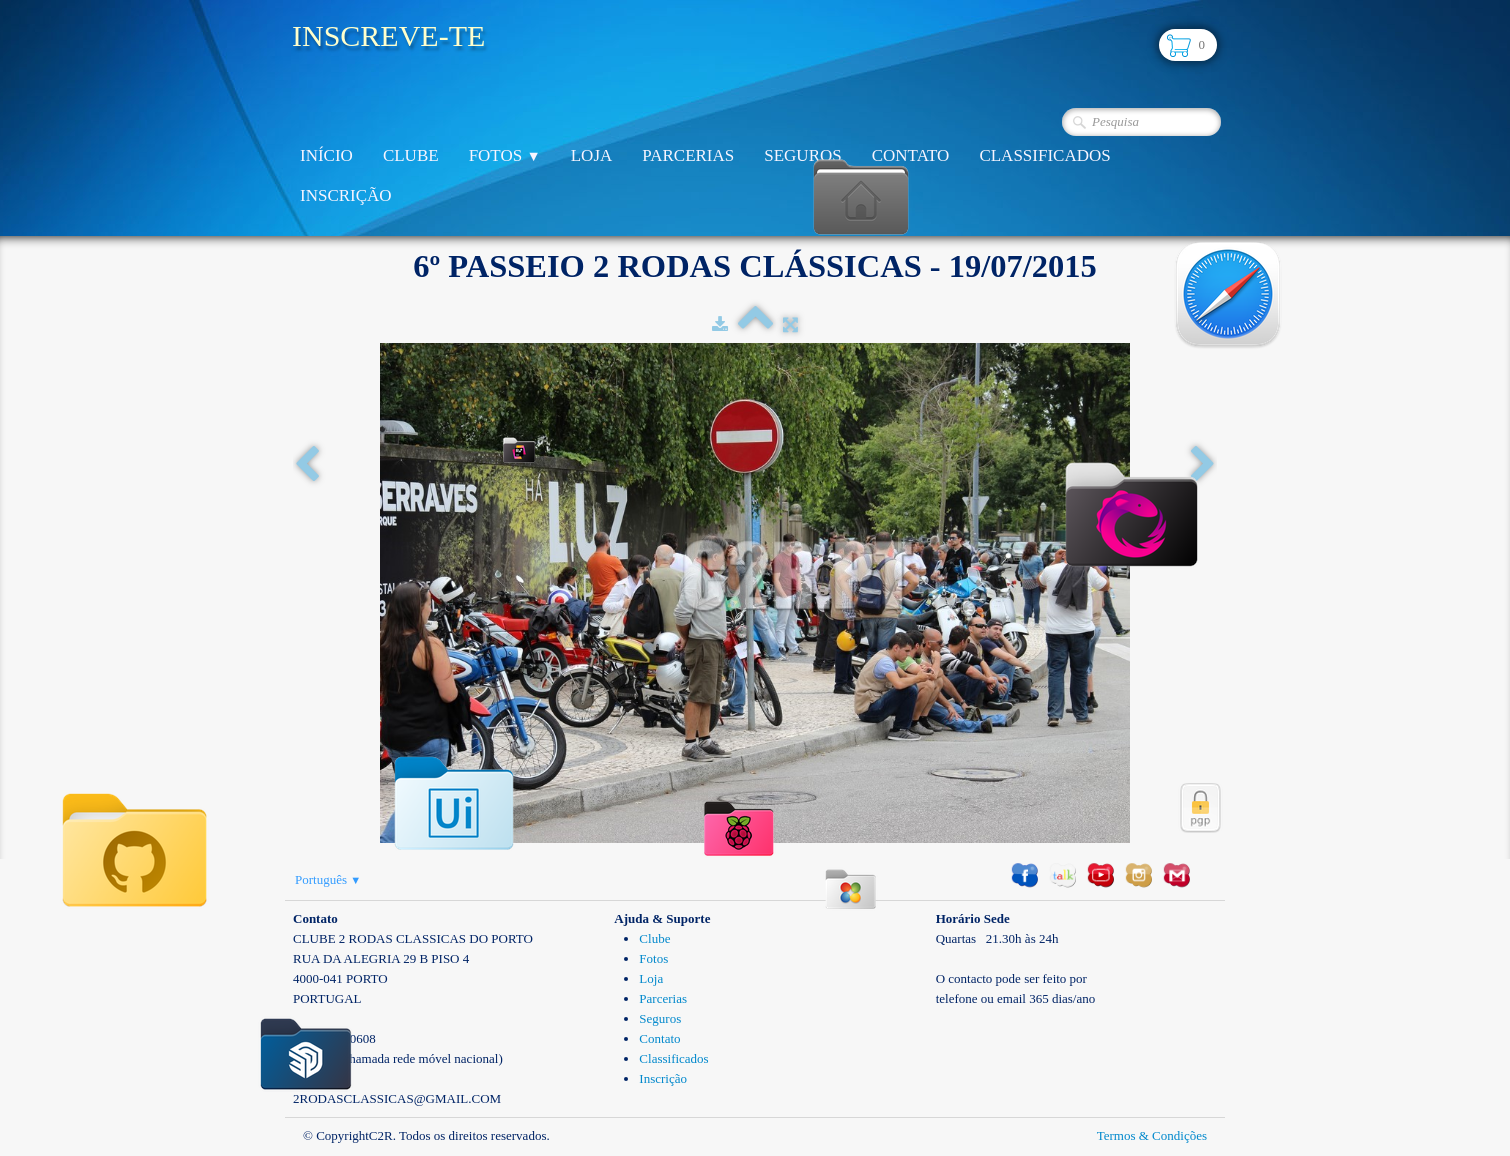  I want to click on open the Eleven Forum community folder, so click(850, 890).